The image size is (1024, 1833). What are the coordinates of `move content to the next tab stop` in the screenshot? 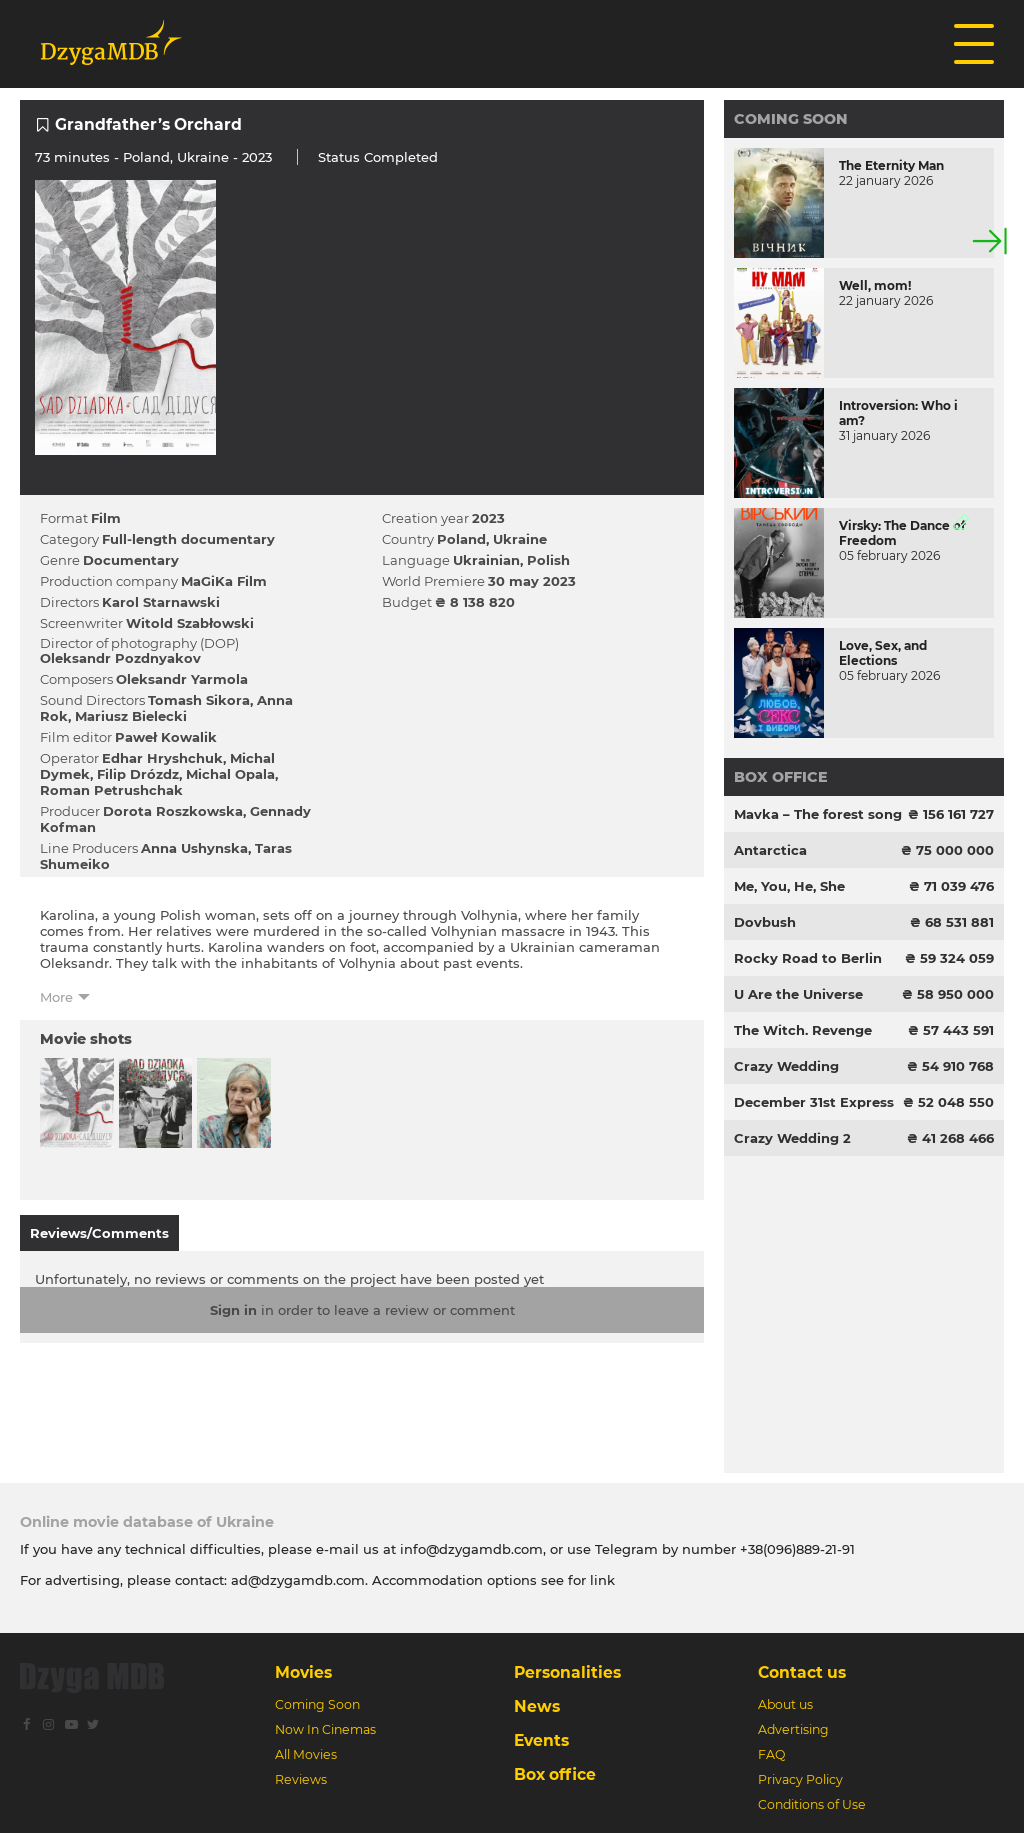 It's located at (990, 241).